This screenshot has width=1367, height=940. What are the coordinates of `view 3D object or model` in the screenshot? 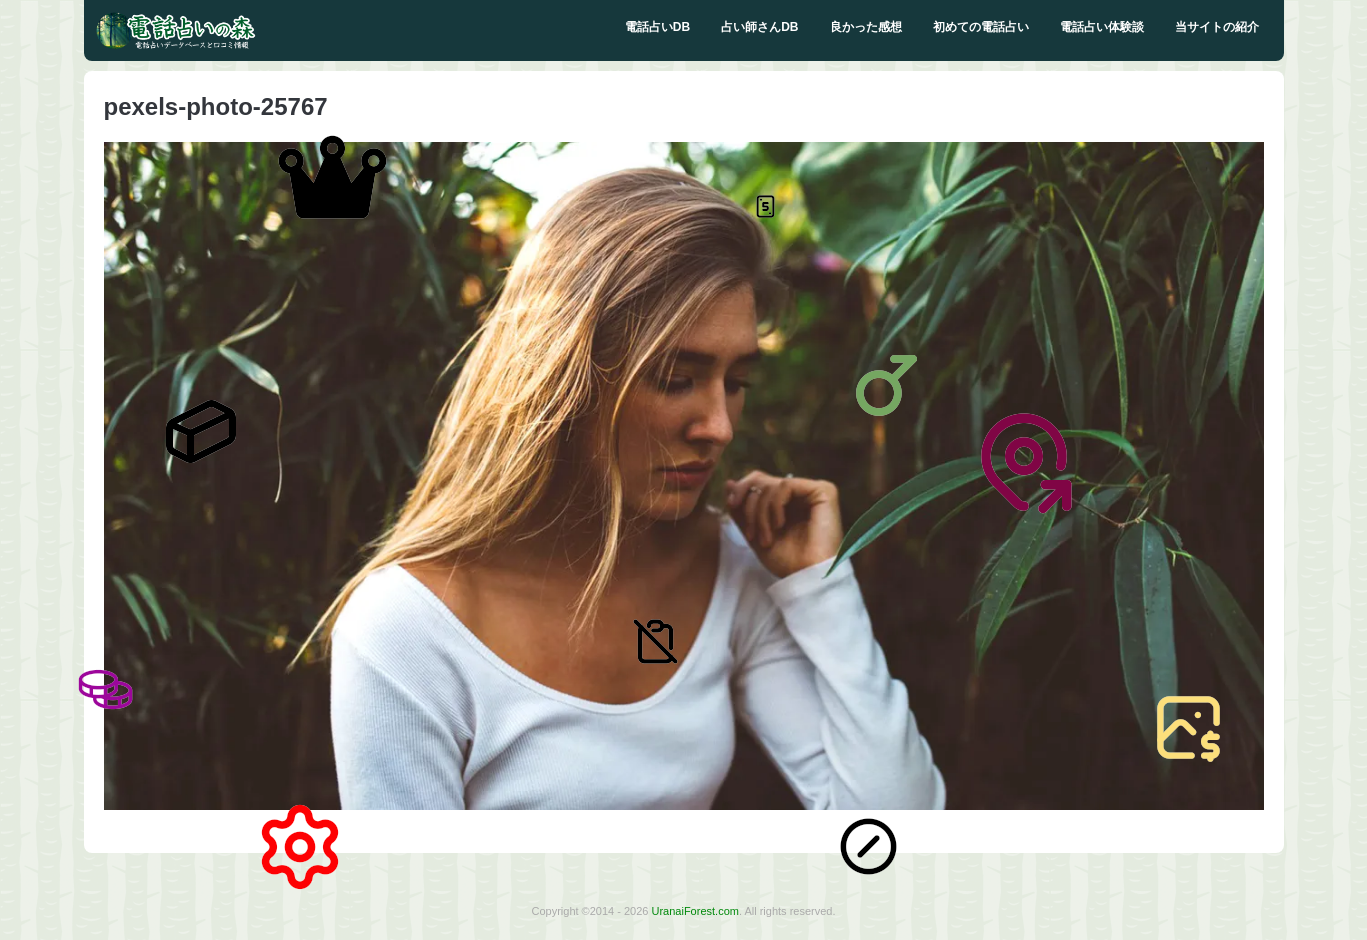 It's located at (201, 428).